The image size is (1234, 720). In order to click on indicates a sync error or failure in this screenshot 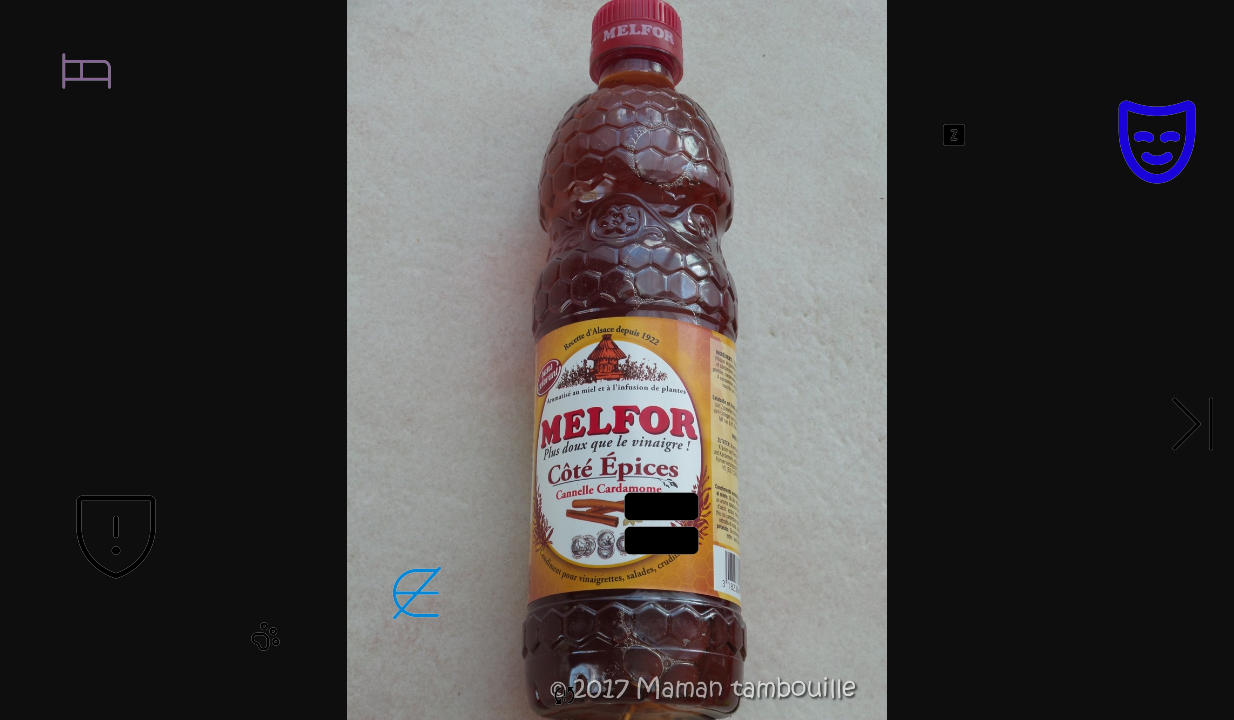, I will do `click(564, 695)`.